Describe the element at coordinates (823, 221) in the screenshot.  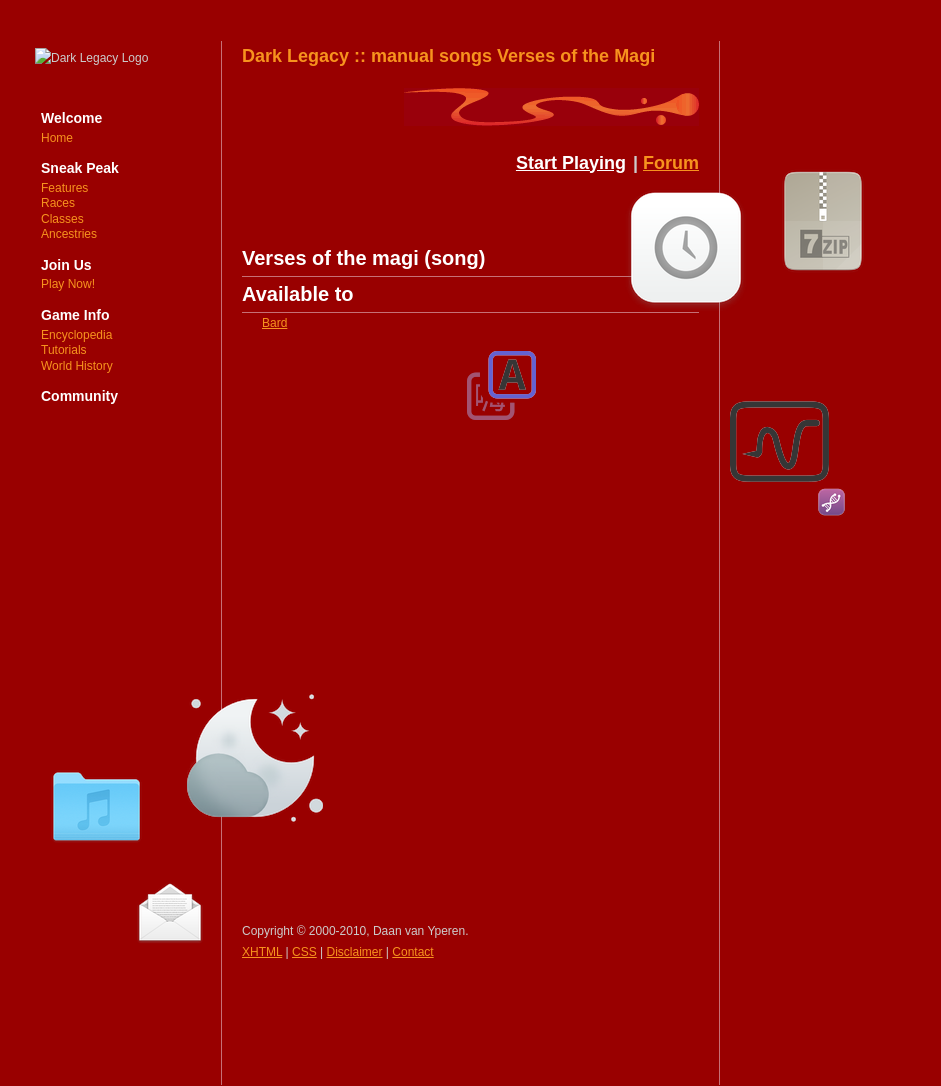
I see `a 7-zip compressed archive file` at that location.